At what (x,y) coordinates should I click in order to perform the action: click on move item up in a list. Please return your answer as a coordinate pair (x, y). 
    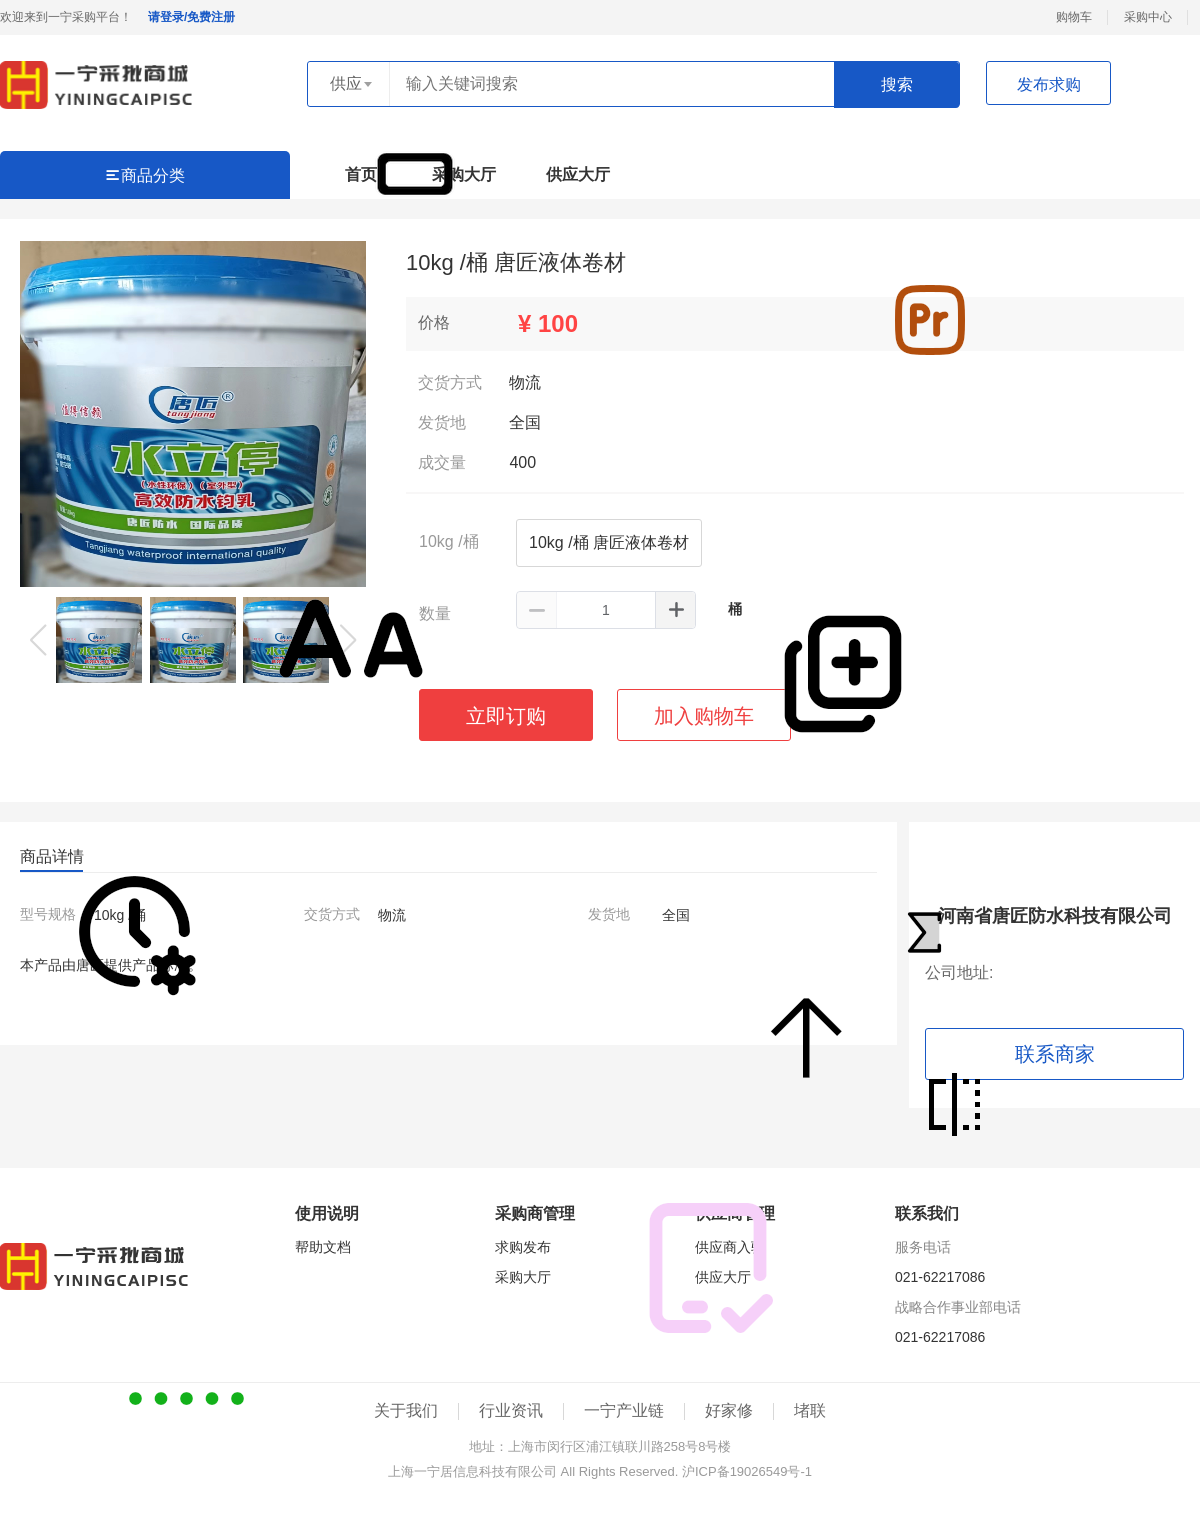
    Looking at the image, I should click on (803, 1038).